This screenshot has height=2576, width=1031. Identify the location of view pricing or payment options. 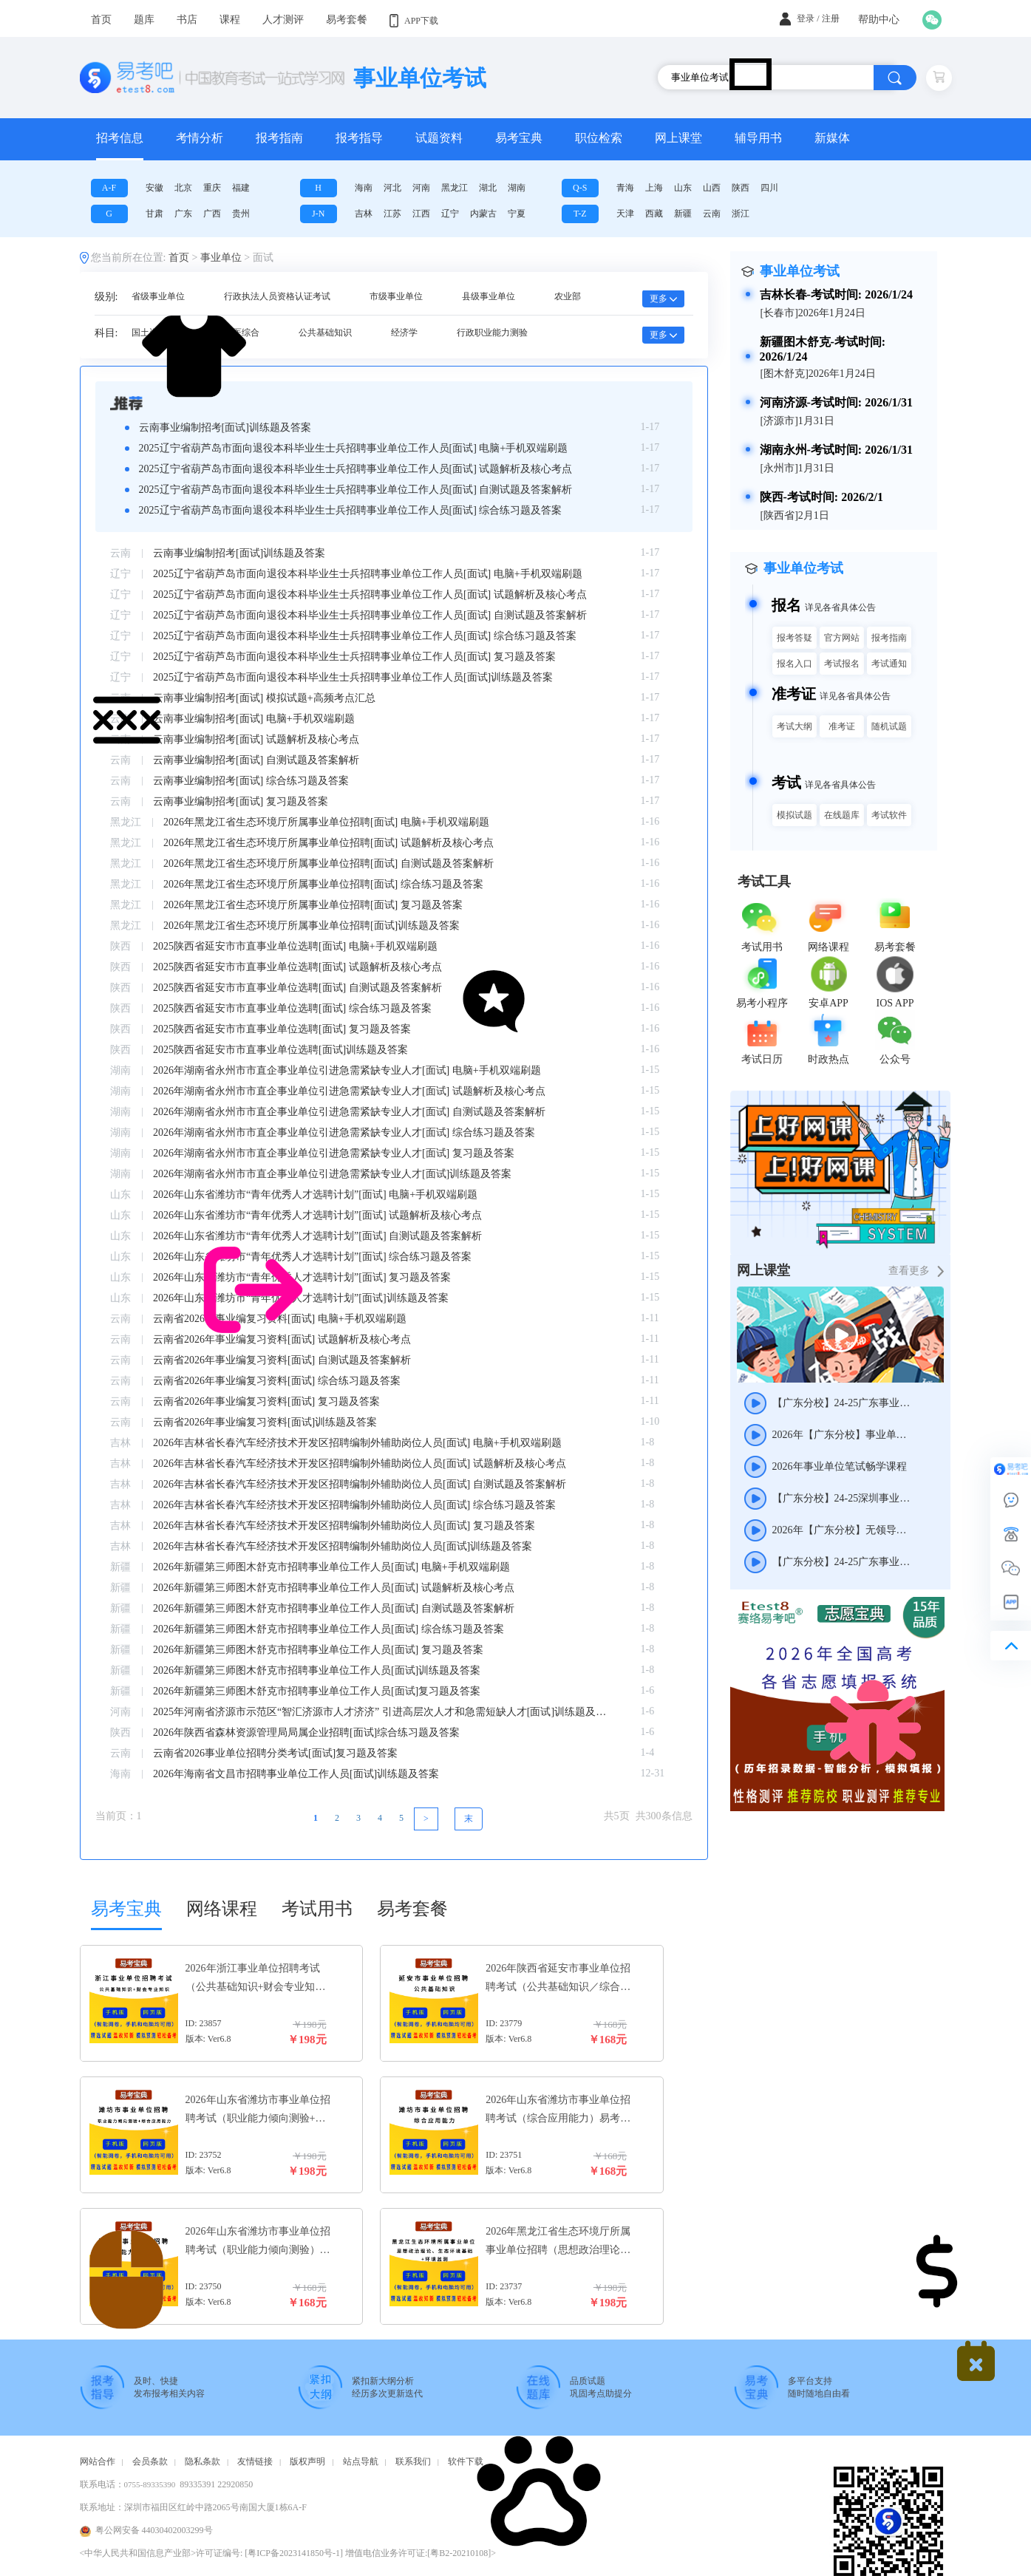
(936, 2271).